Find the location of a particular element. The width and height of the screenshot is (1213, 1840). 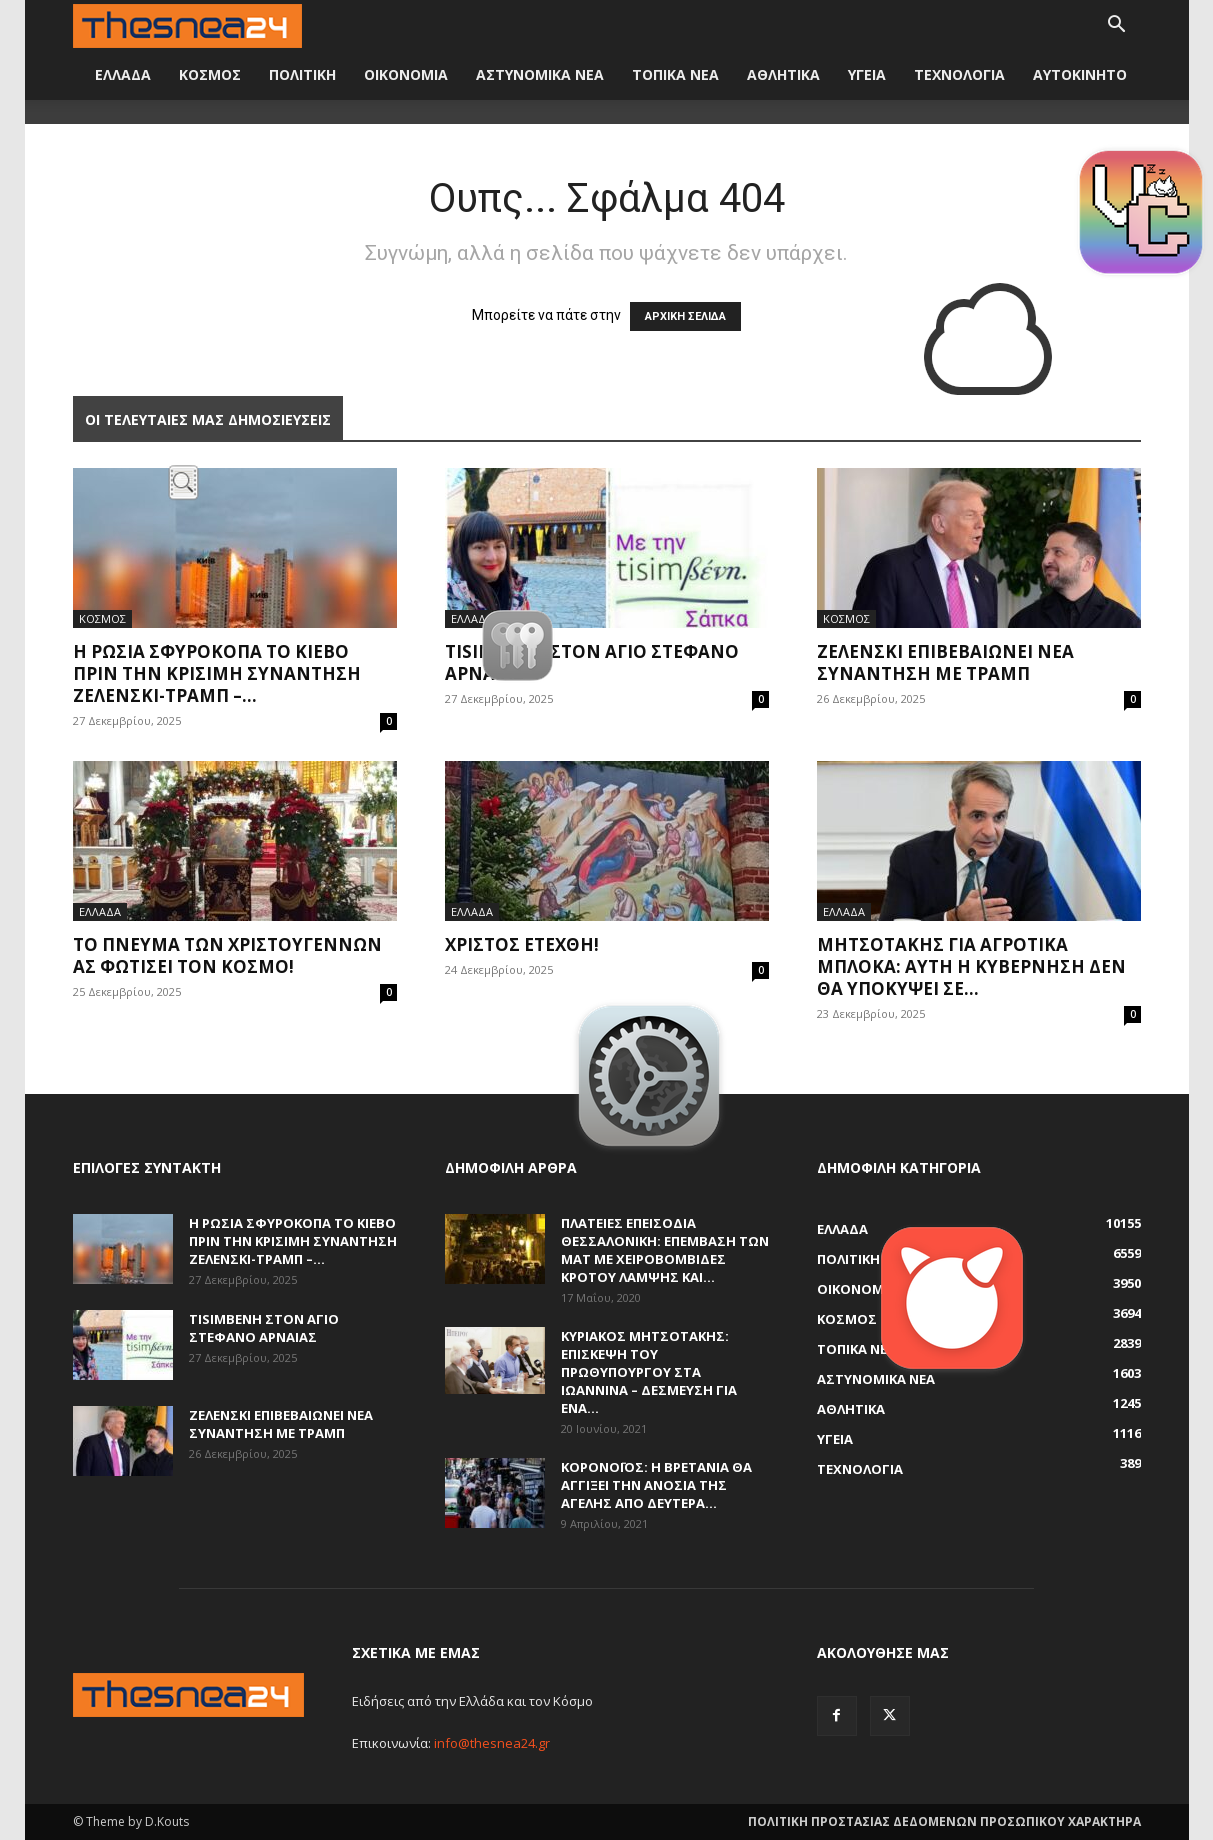

open system preferences or settings is located at coordinates (649, 1076).